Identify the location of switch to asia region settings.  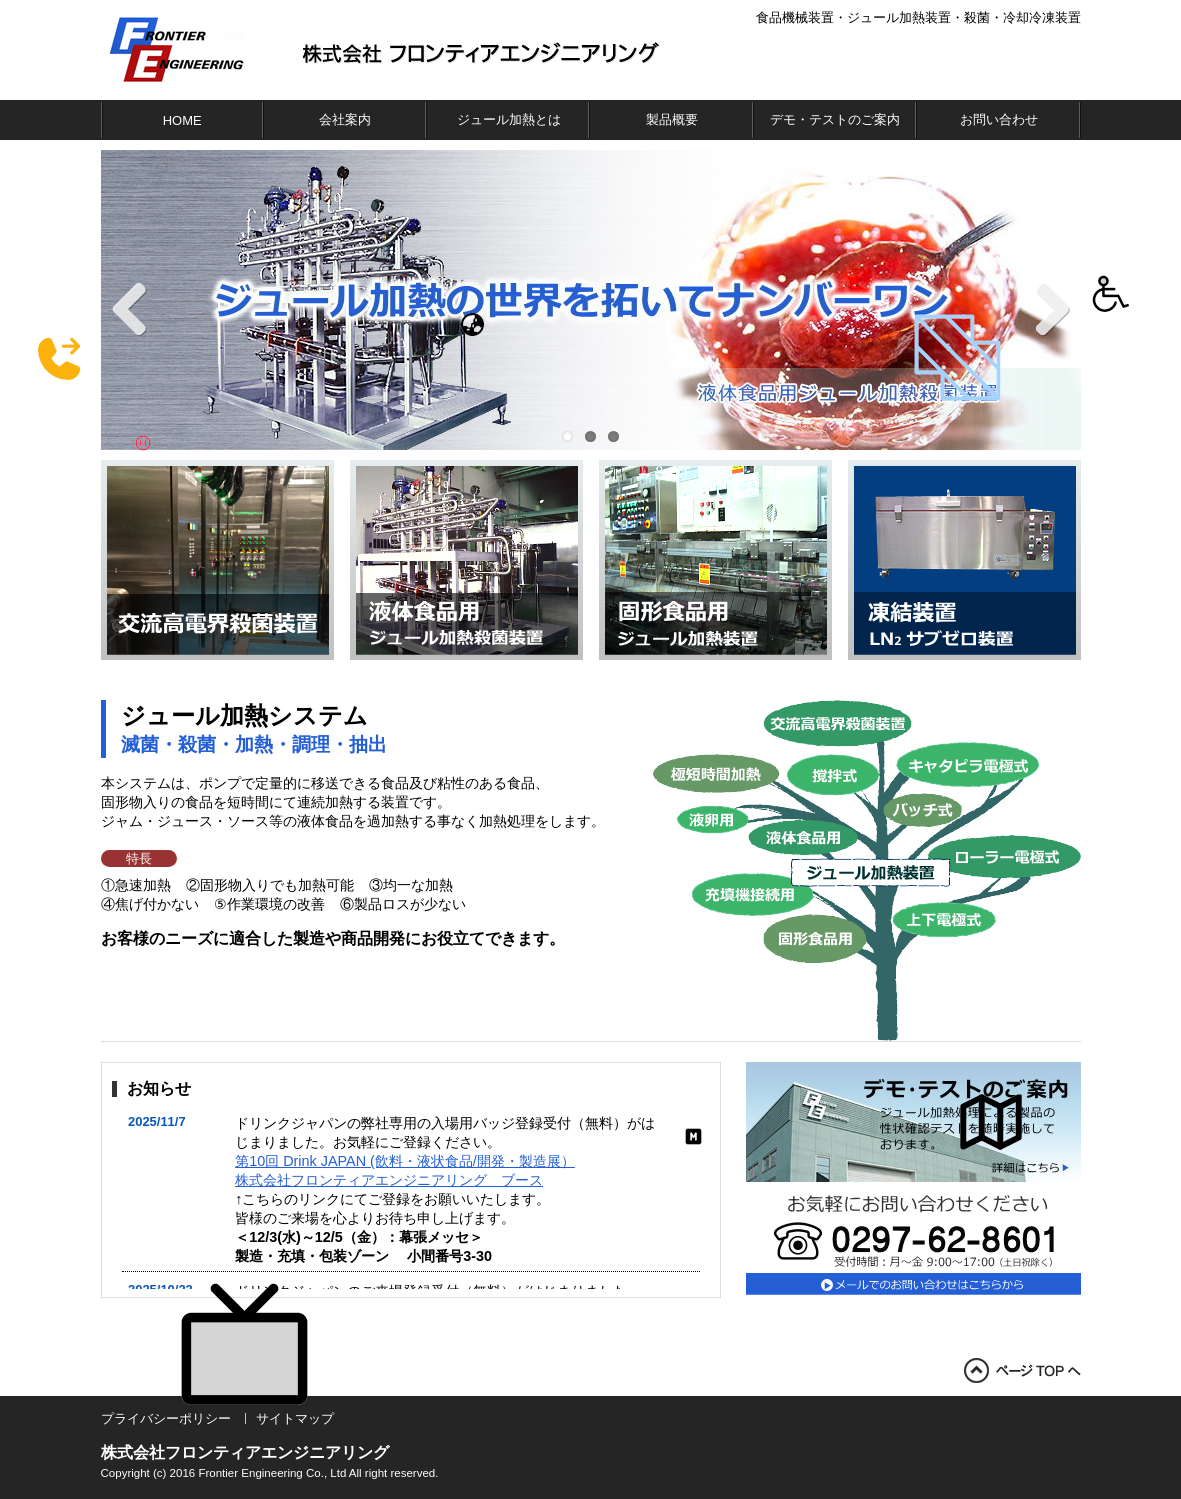
(472, 324).